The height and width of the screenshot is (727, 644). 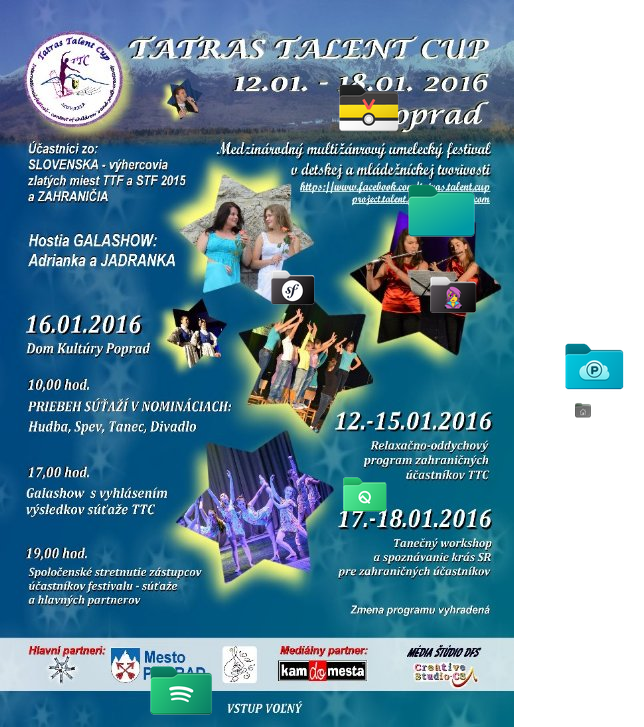 What do you see at coordinates (594, 368) in the screenshot?
I see `open pCloud folder` at bounding box center [594, 368].